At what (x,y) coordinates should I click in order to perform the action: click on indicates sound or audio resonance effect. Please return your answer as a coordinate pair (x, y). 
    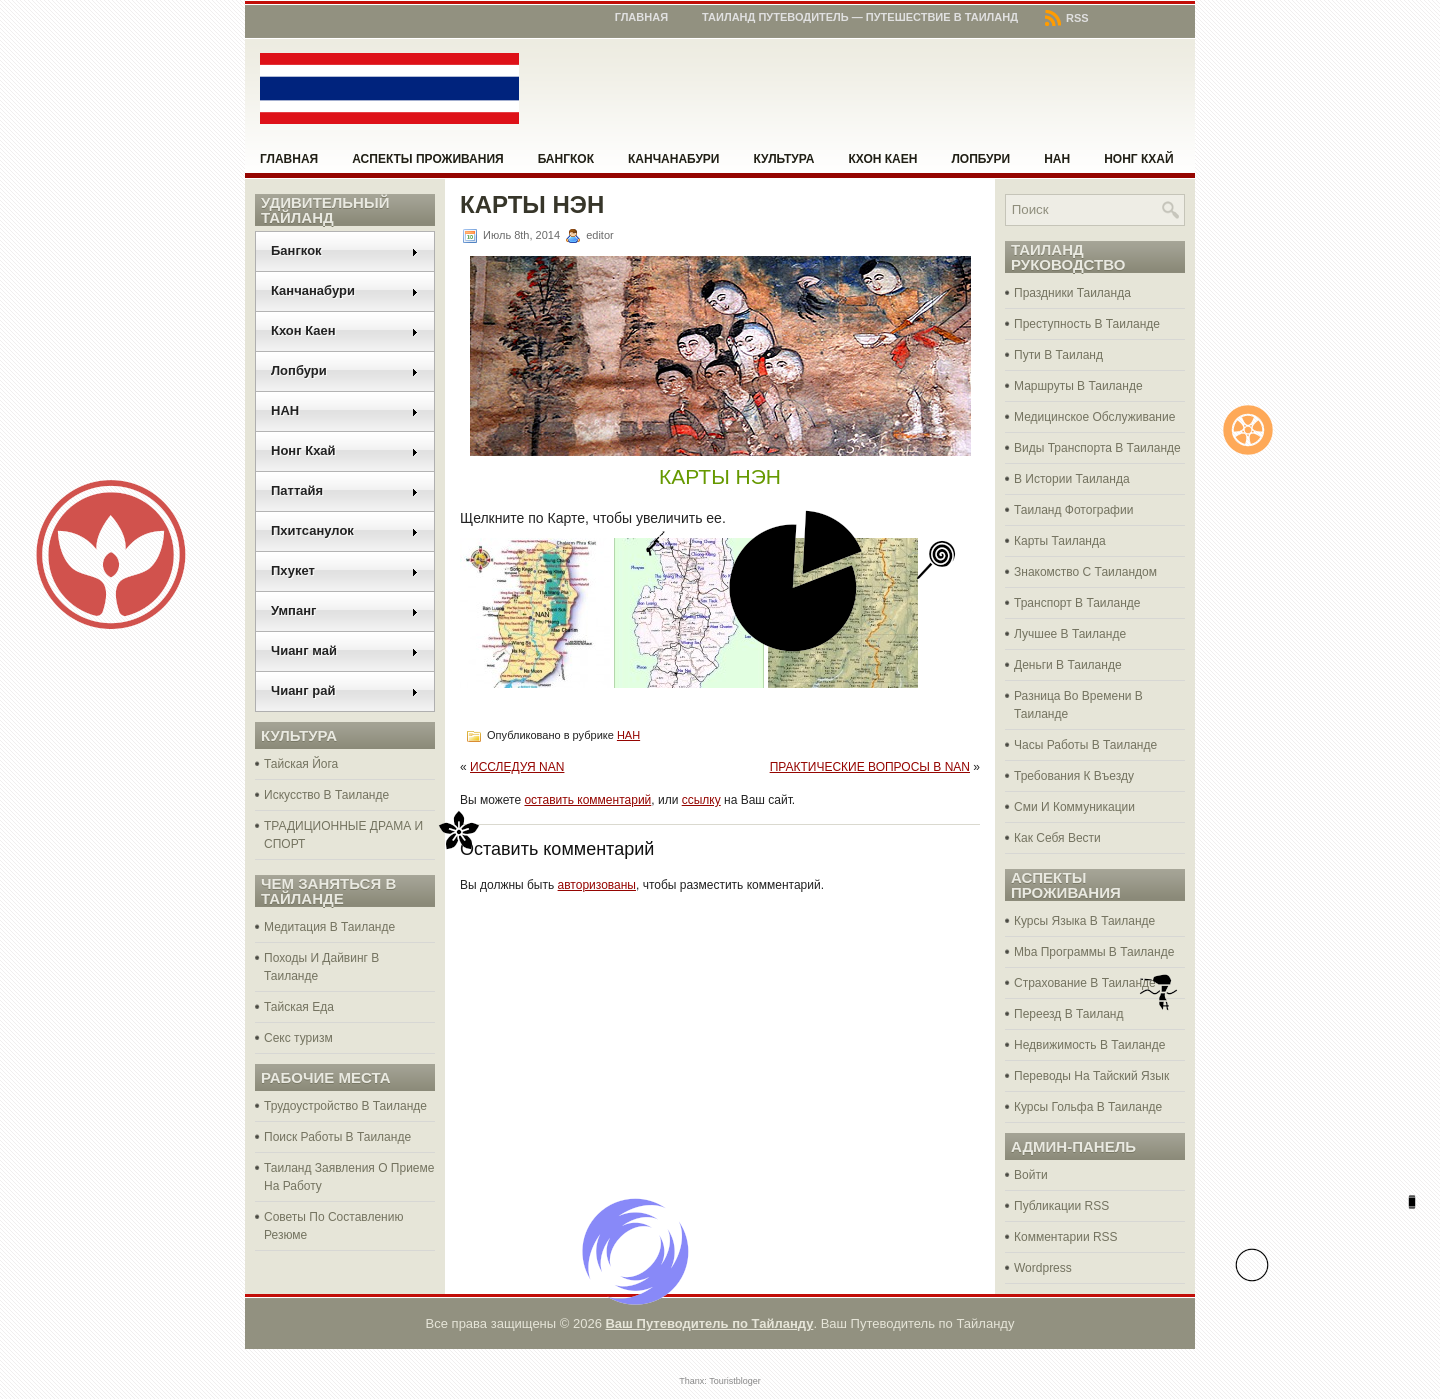
    Looking at the image, I should click on (635, 1251).